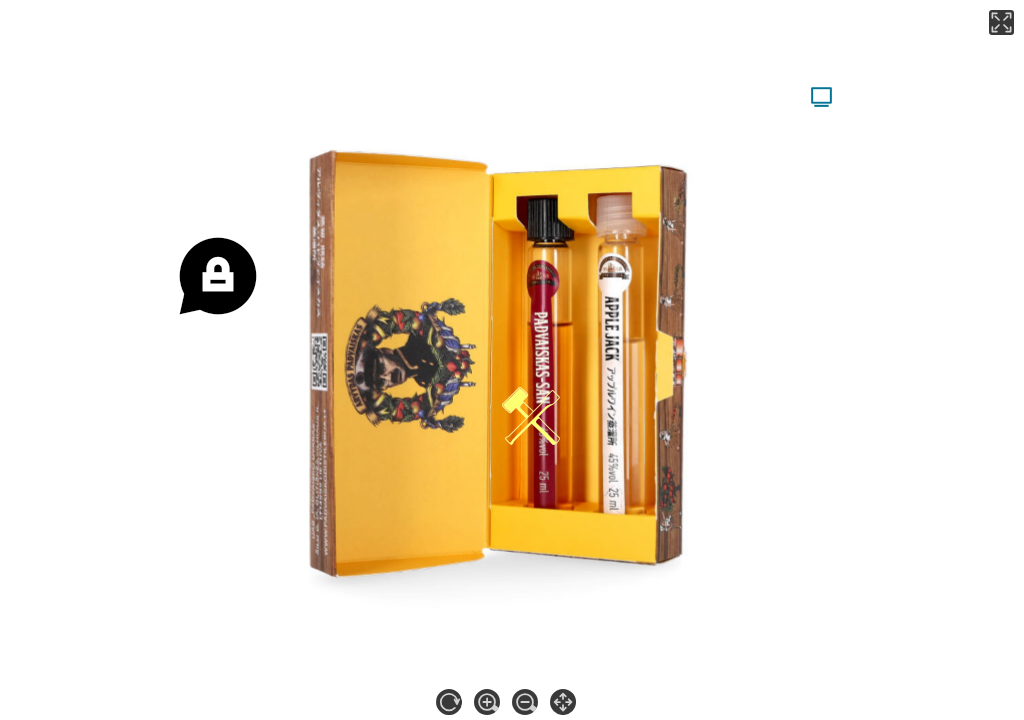  What do you see at coordinates (531, 416) in the screenshot?
I see `textpattern CMS logo` at bounding box center [531, 416].